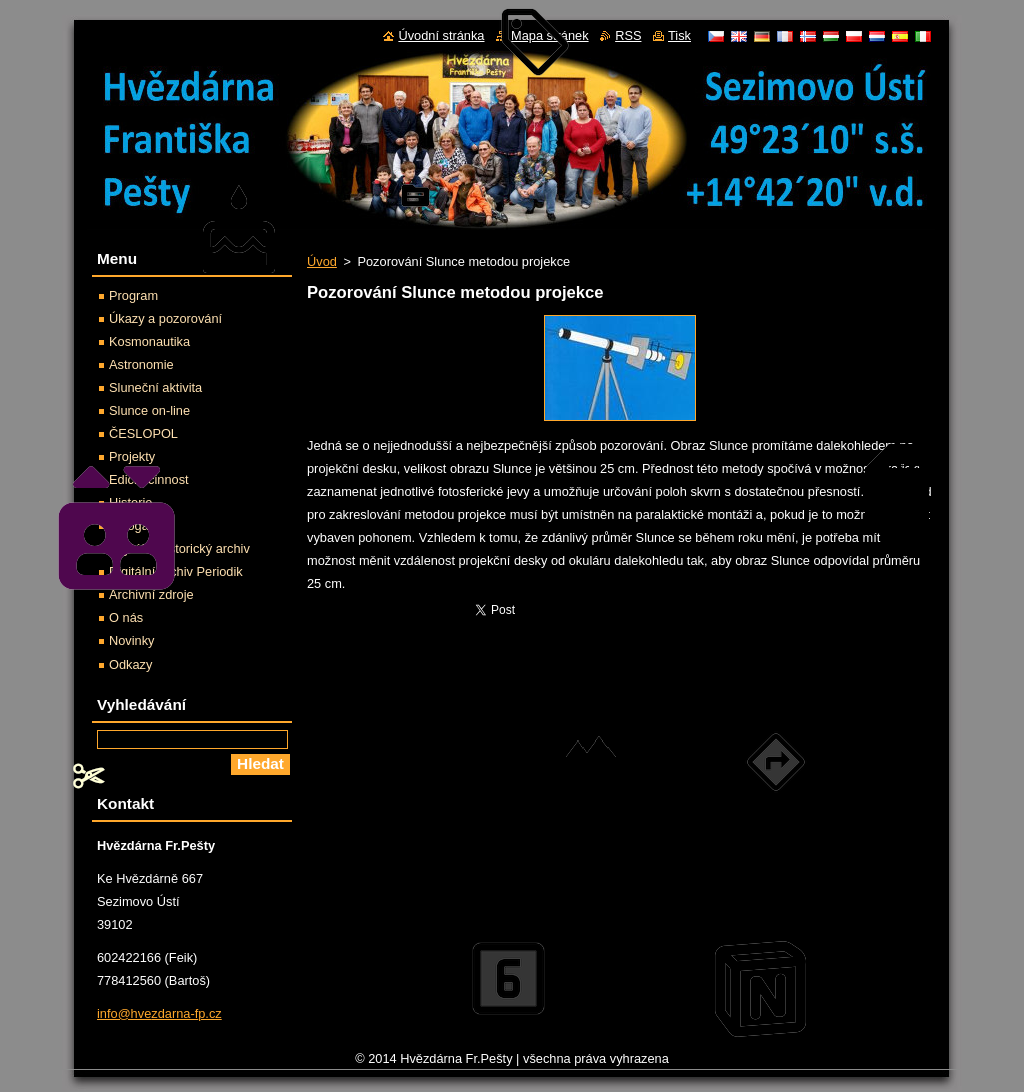 The height and width of the screenshot is (1092, 1024). I want to click on select option number 6, so click(508, 978).